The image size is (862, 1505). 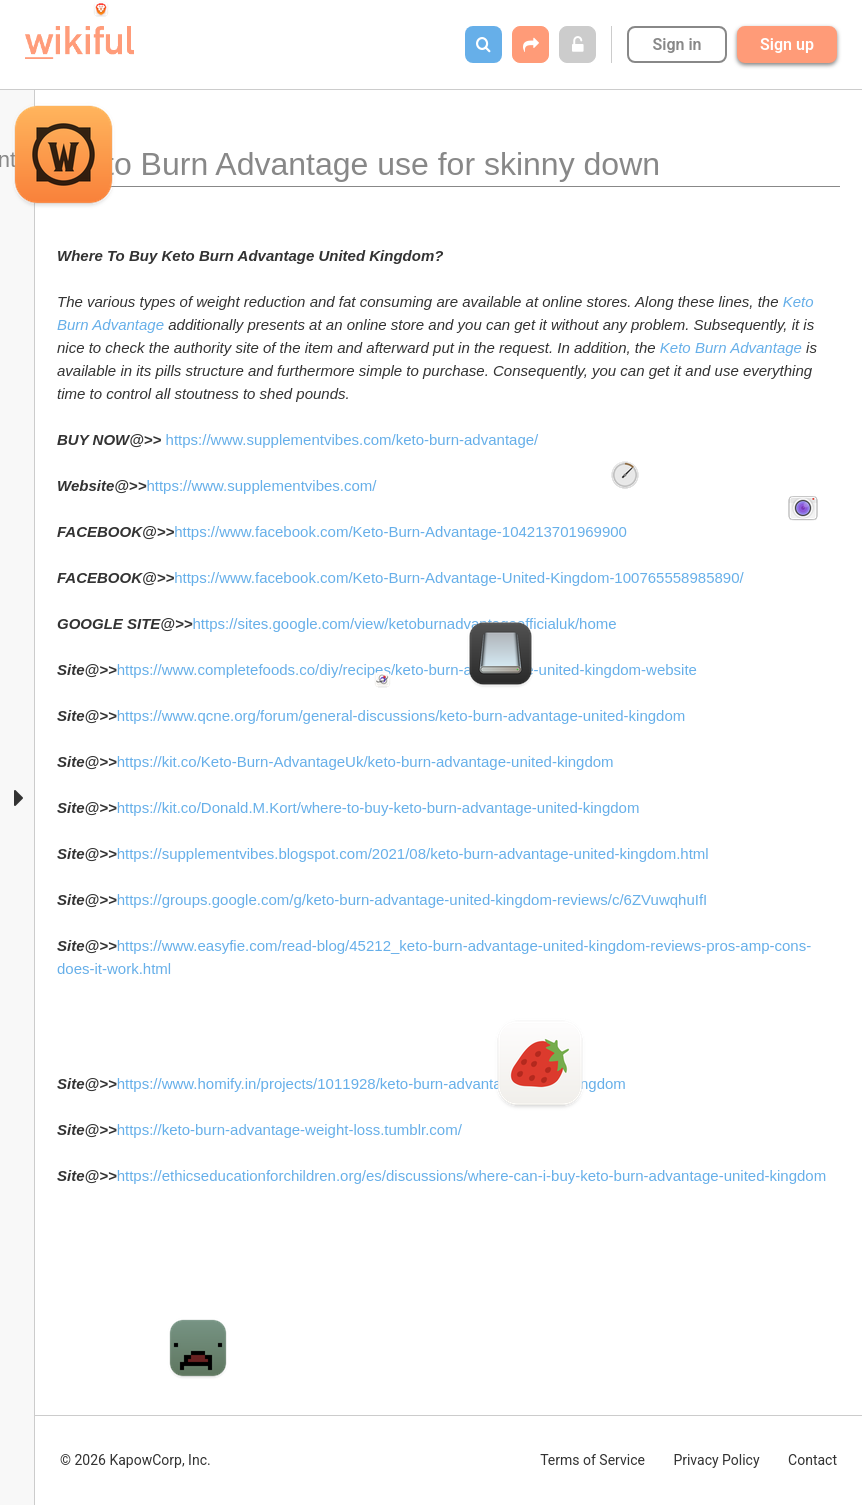 What do you see at coordinates (500, 653) in the screenshot?
I see `access removable media or external drive` at bounding box center [500, 653].